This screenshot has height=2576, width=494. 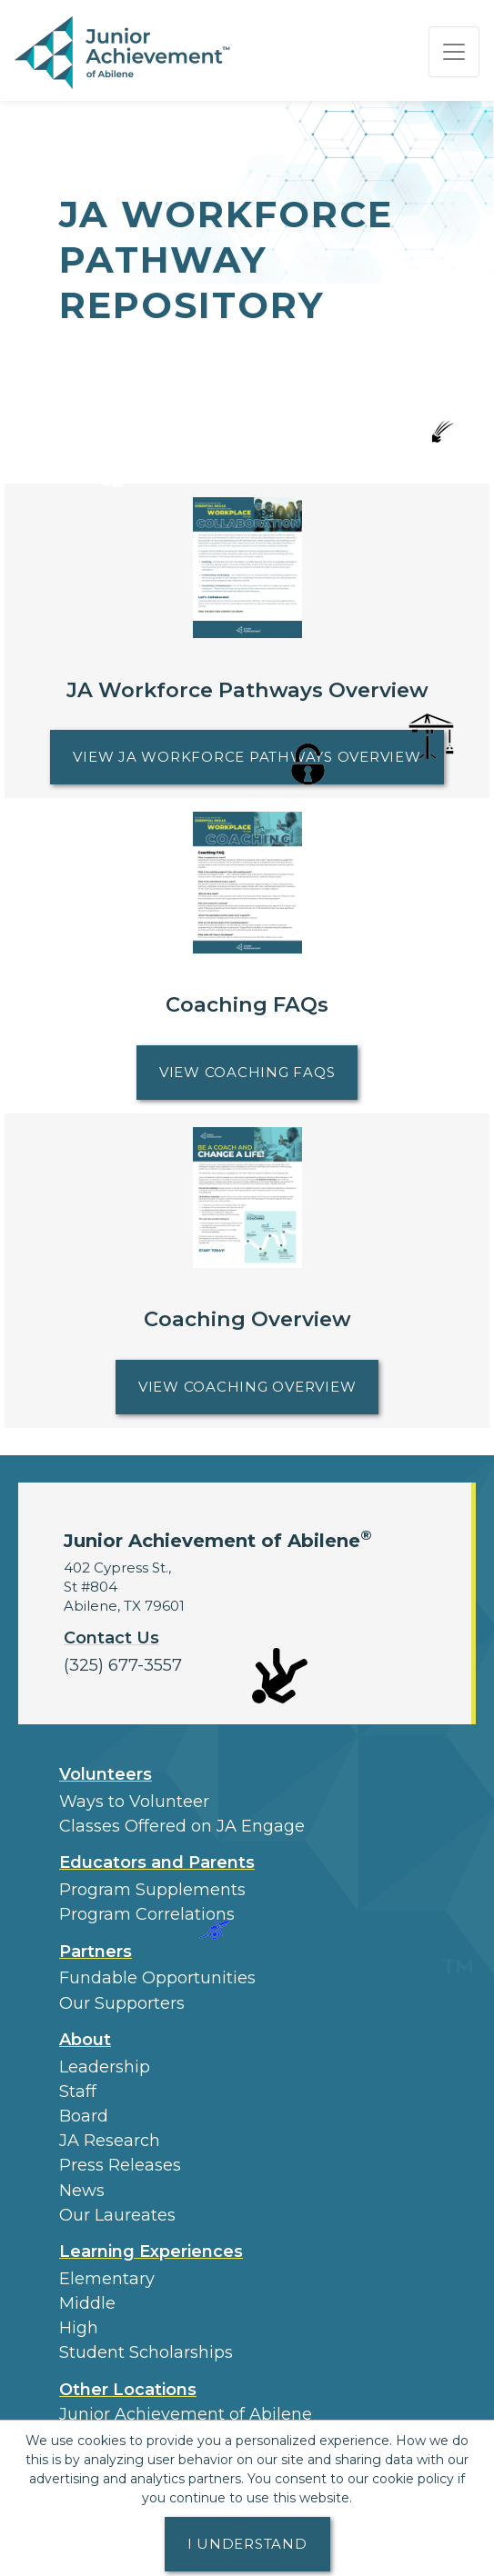 I want to click on unlocked or unsecured status, so click(x=307, y=764).